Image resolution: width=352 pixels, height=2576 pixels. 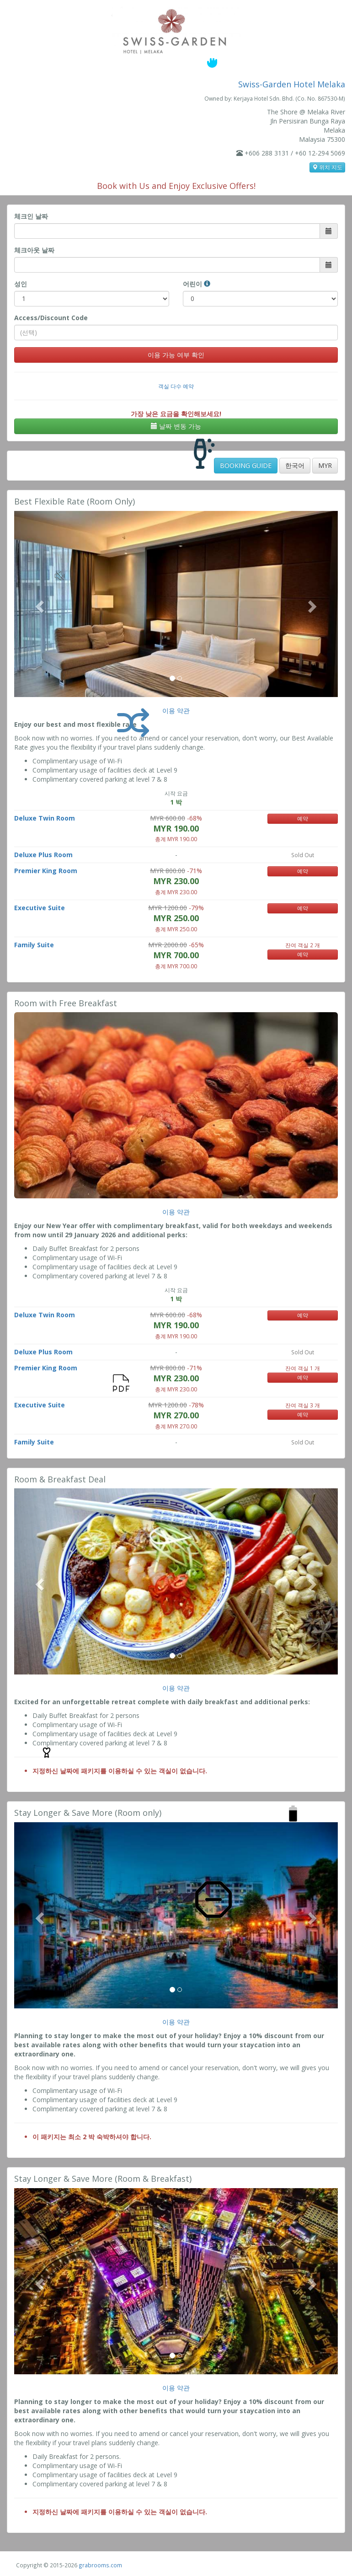 What do you see at coordinates (121, 1384) in the screenshot?
I see `view or open a PDF document` at bounding box center [121, 1384].